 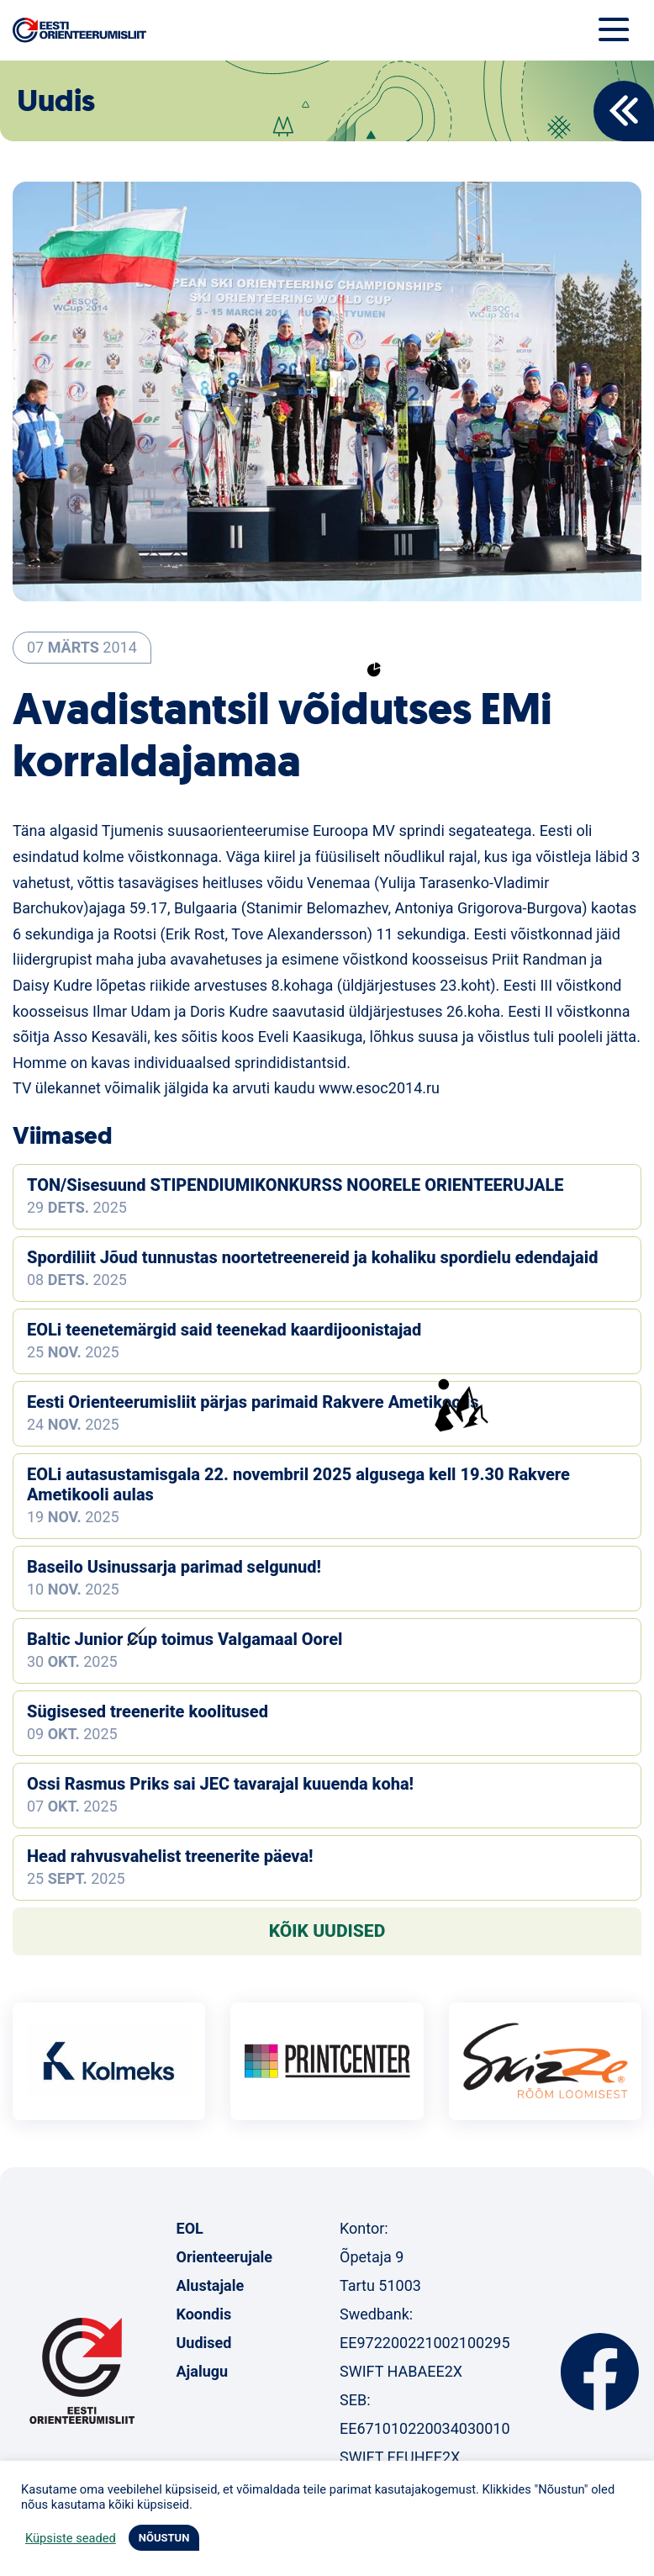 I want to click on view mountain summits or peaks, so click(x=461, y=1405).